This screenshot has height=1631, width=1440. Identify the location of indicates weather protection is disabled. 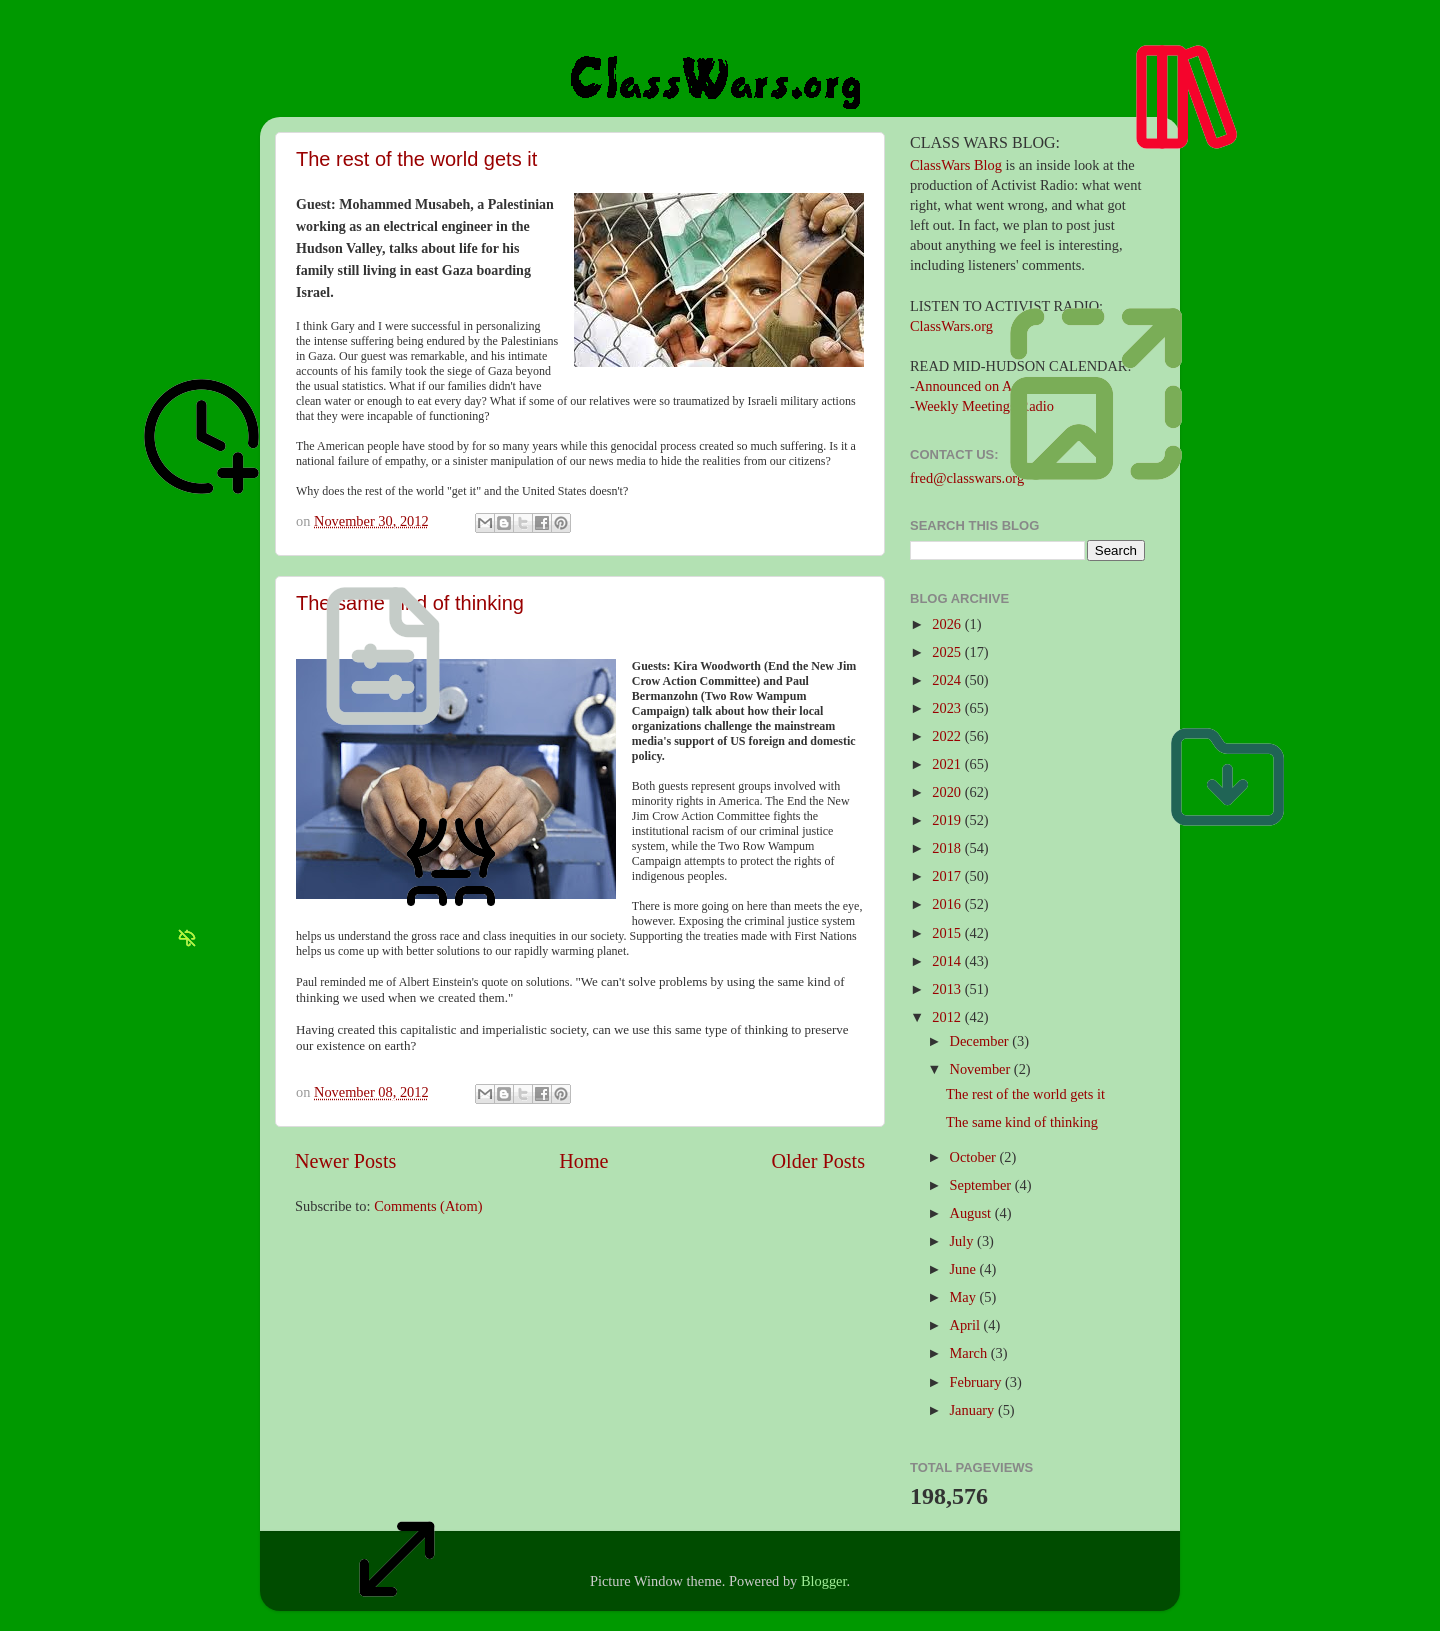
(187, 938).